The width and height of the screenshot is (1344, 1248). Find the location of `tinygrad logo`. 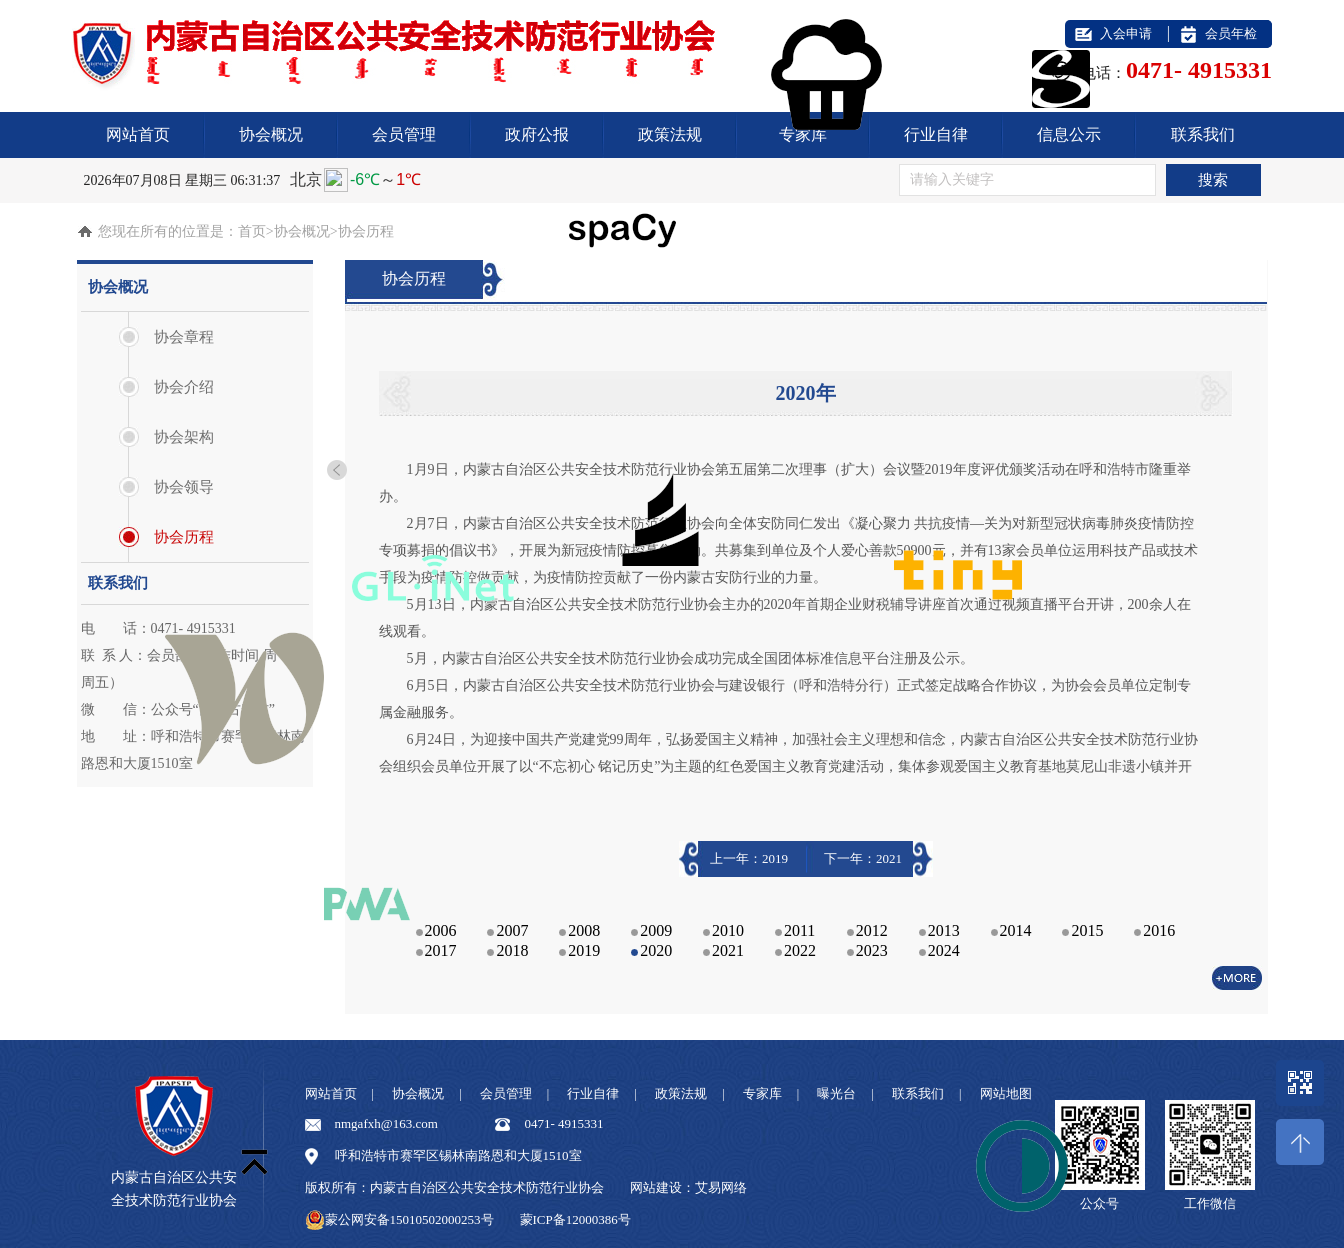

tinygrad logo is located at coordinates (958, 575).